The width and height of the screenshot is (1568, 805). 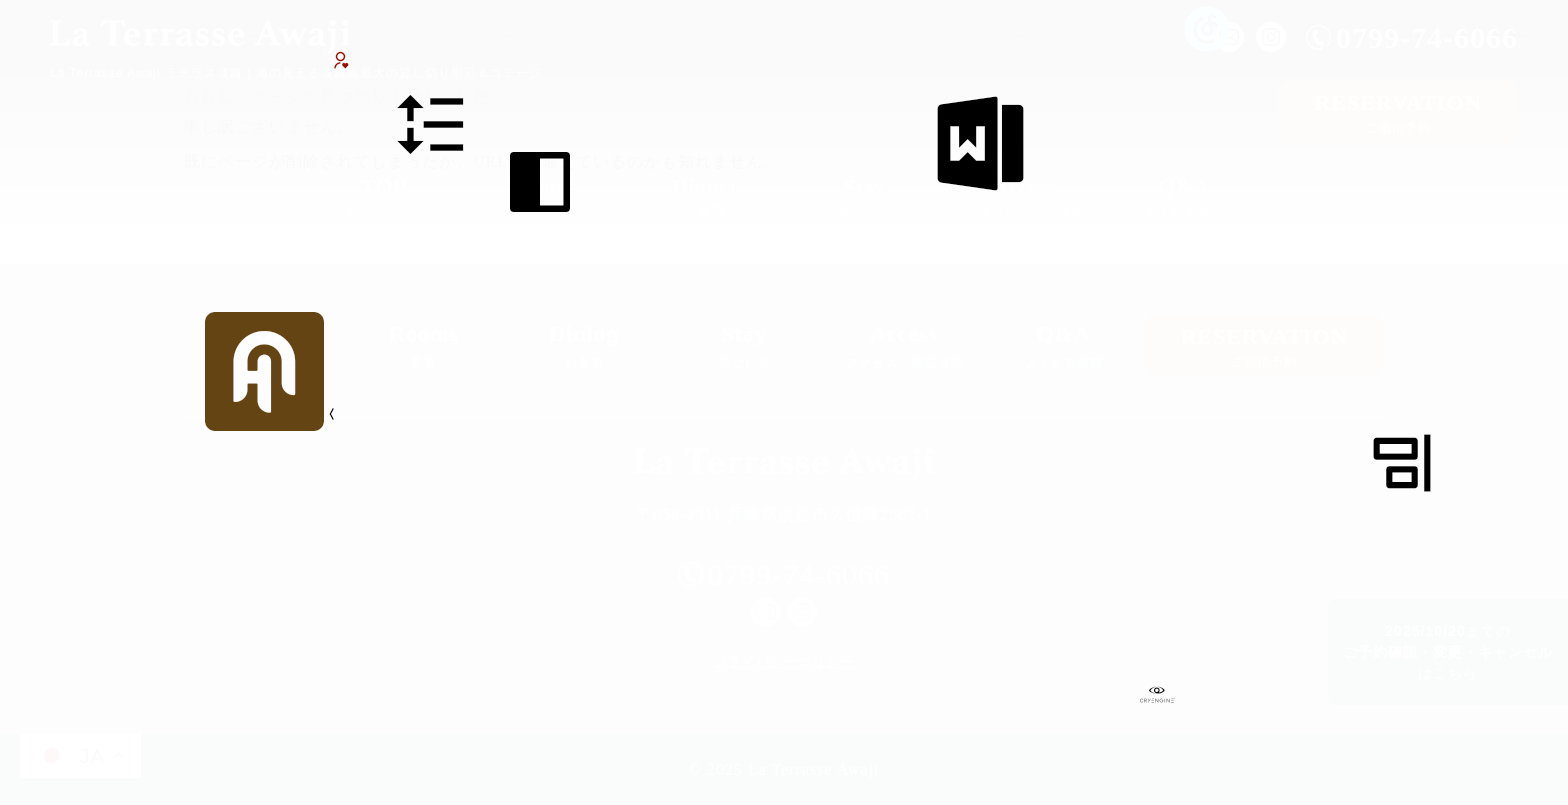 What do you see at coordinates (264, 371) in the screenshot?
I see `open the Haystack app` at bounding box center [264, 371].